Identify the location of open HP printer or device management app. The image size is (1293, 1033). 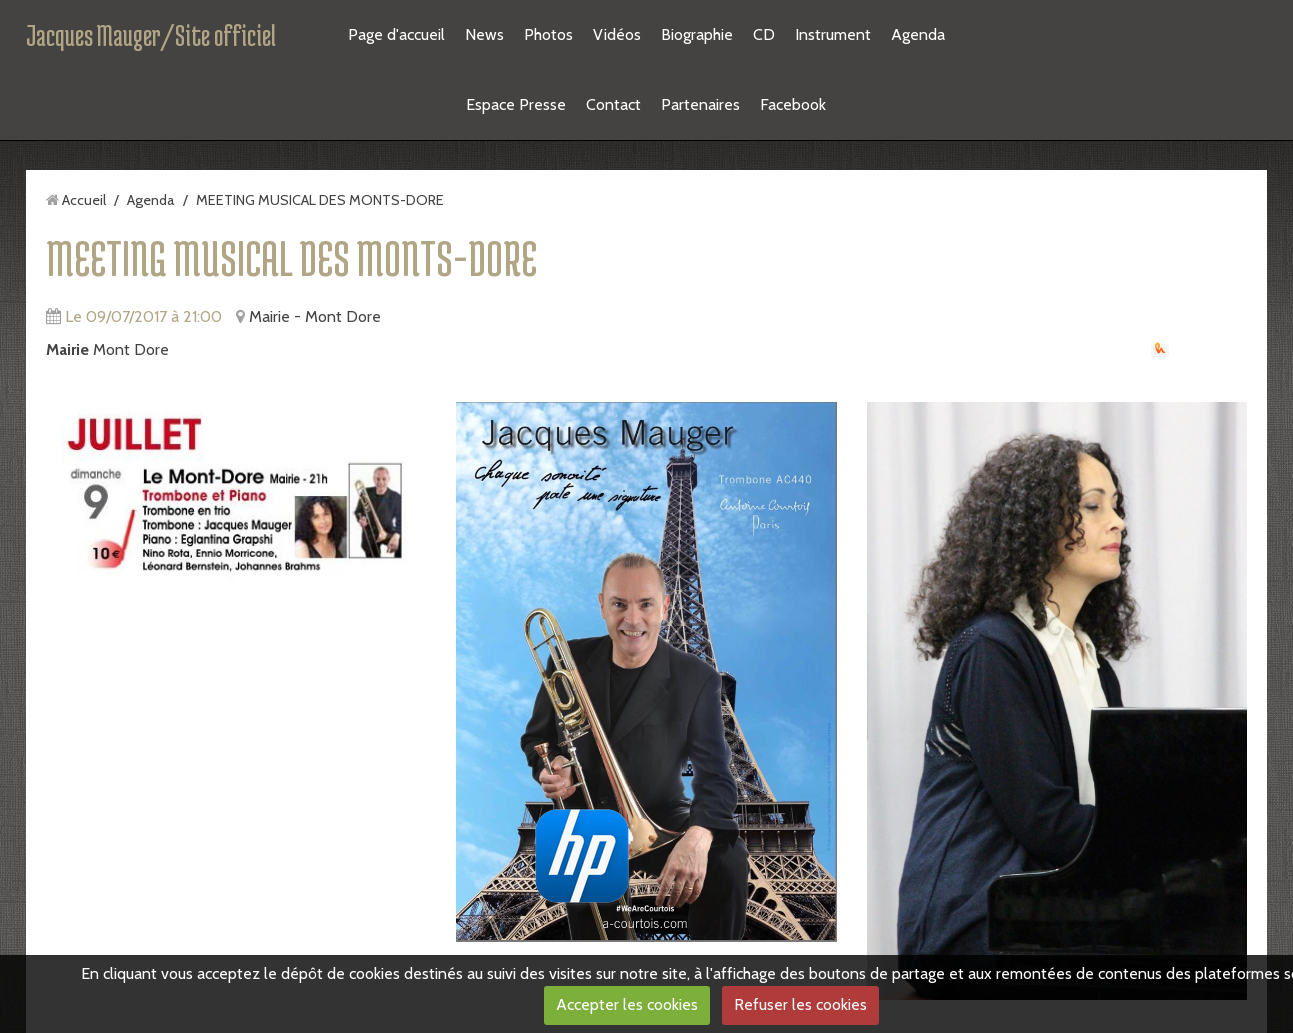
(582, 856).